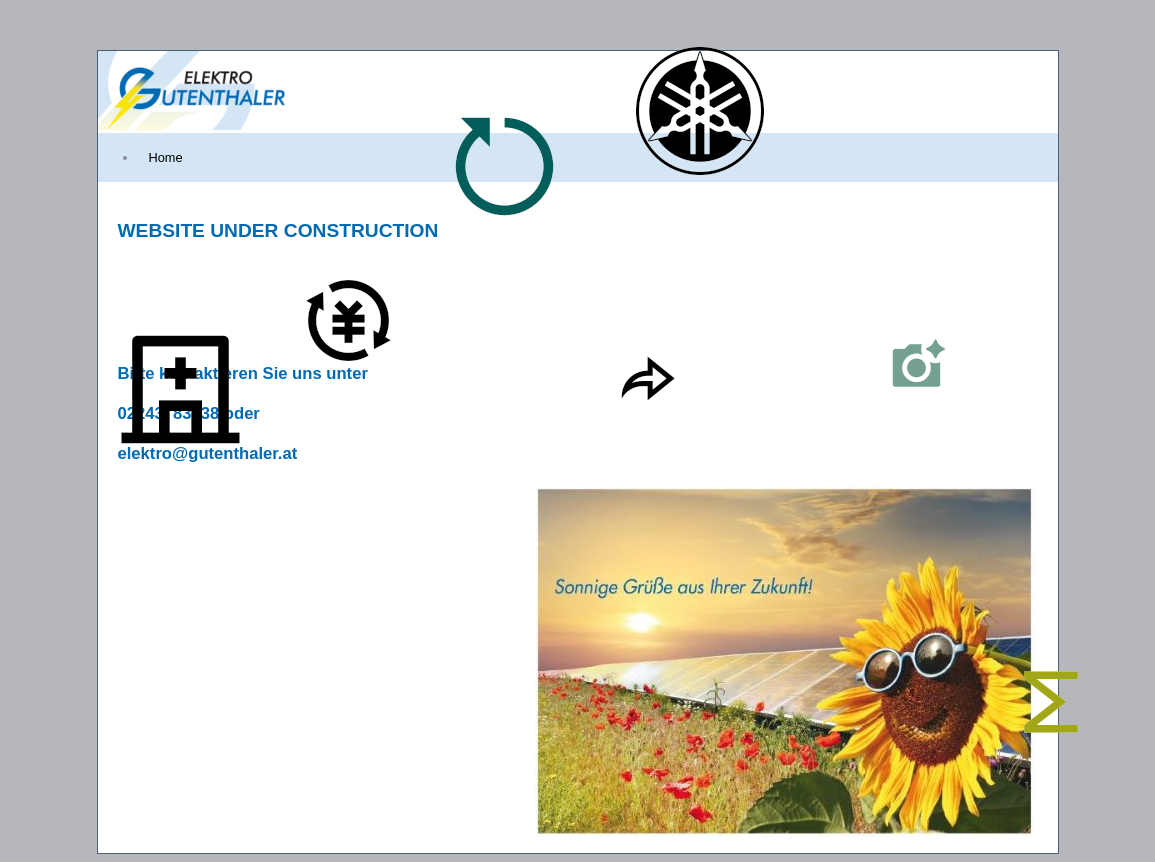 The width and height of the screenshot is (1155, 862). Describe the element at coordinates (700, 111) in the screenshot. I see `yamaha motor corporation logo` at that location.